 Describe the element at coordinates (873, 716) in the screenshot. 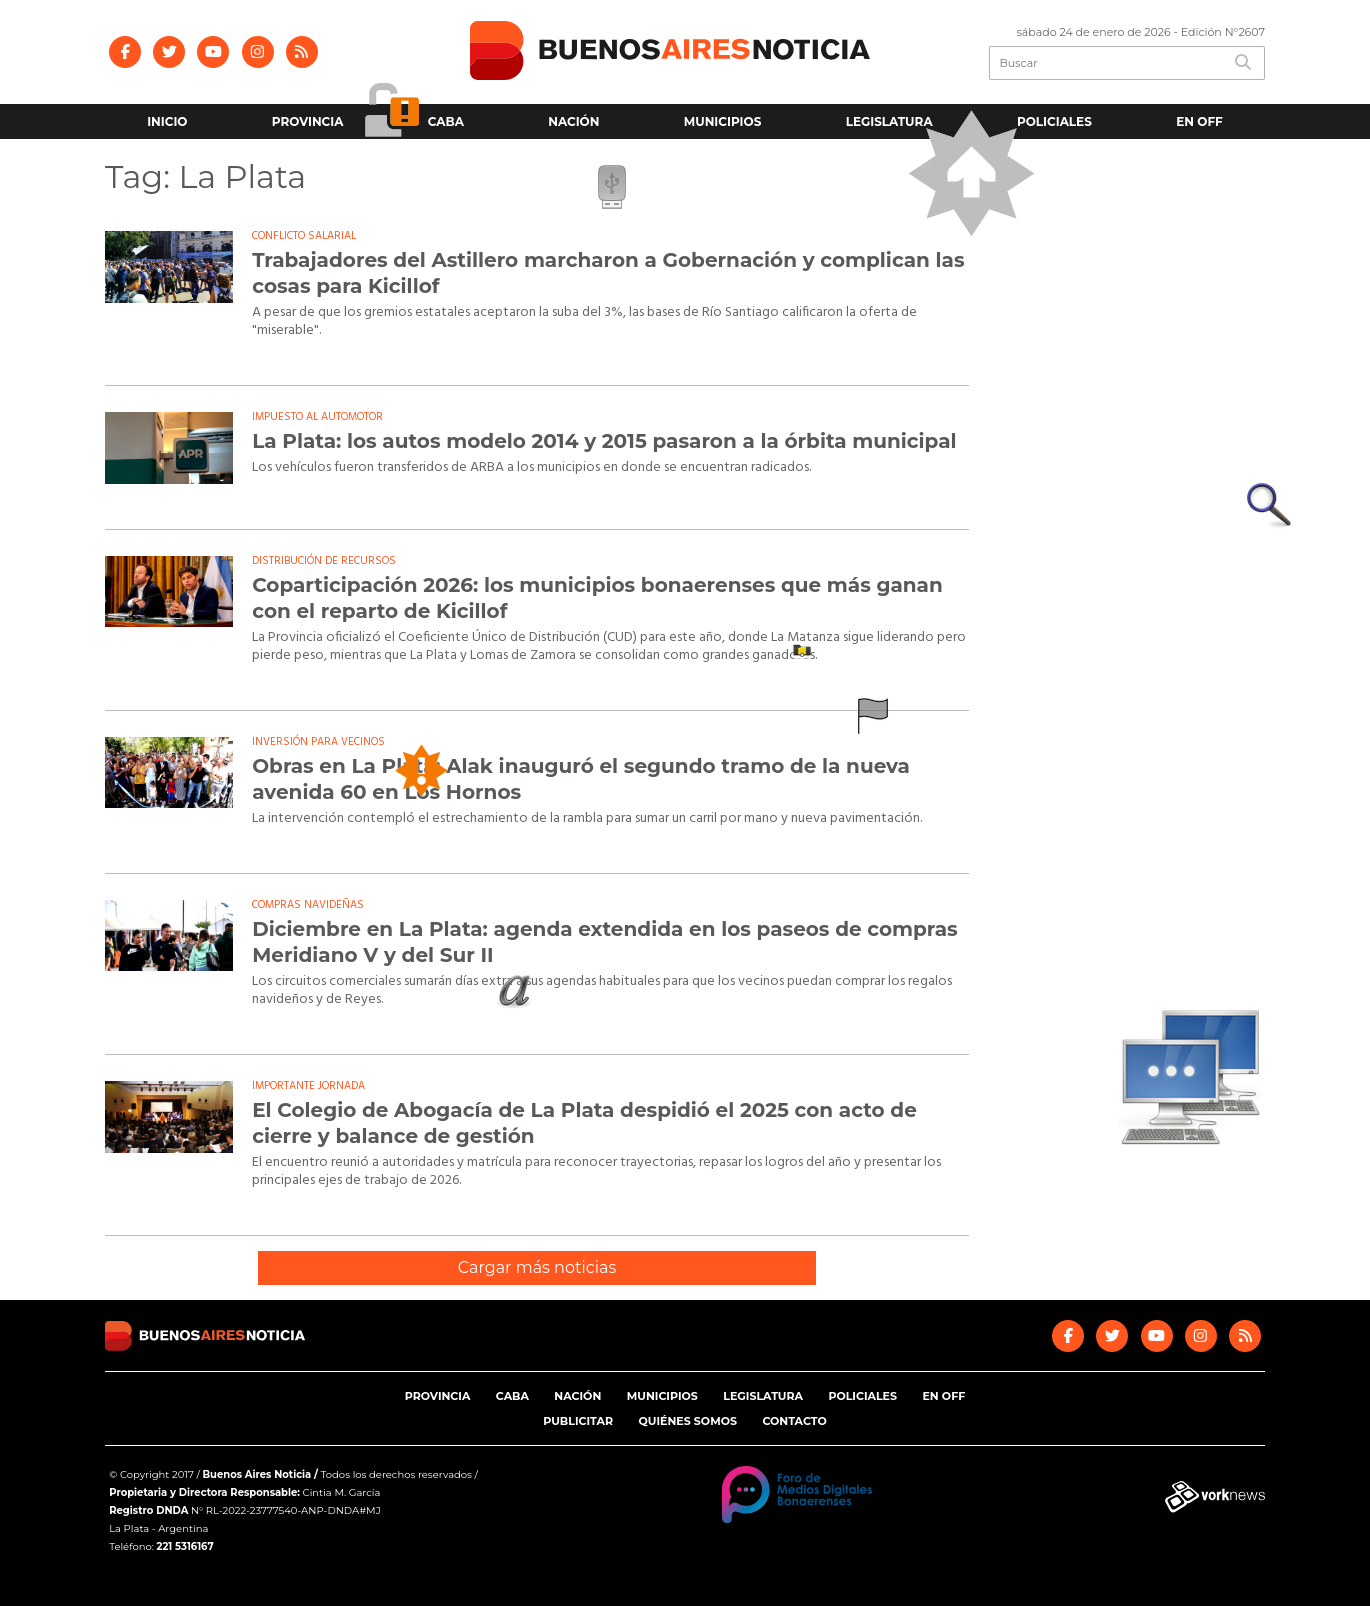

I see `view flagged emails in Mail` at that location.